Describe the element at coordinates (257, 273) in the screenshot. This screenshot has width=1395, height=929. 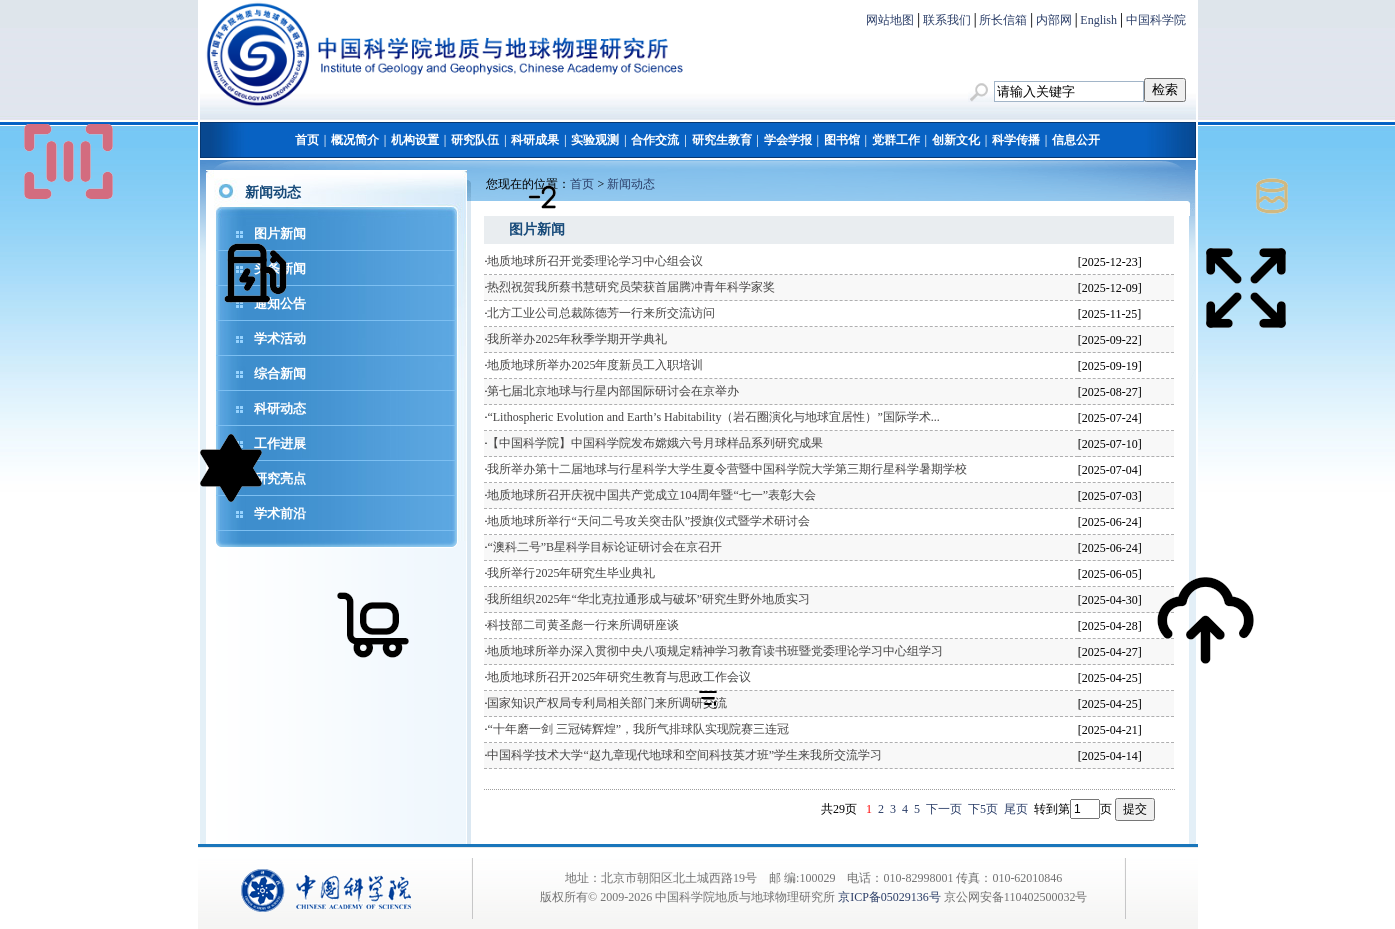
I see `find nearby electric vehicle charging stations` at that location.